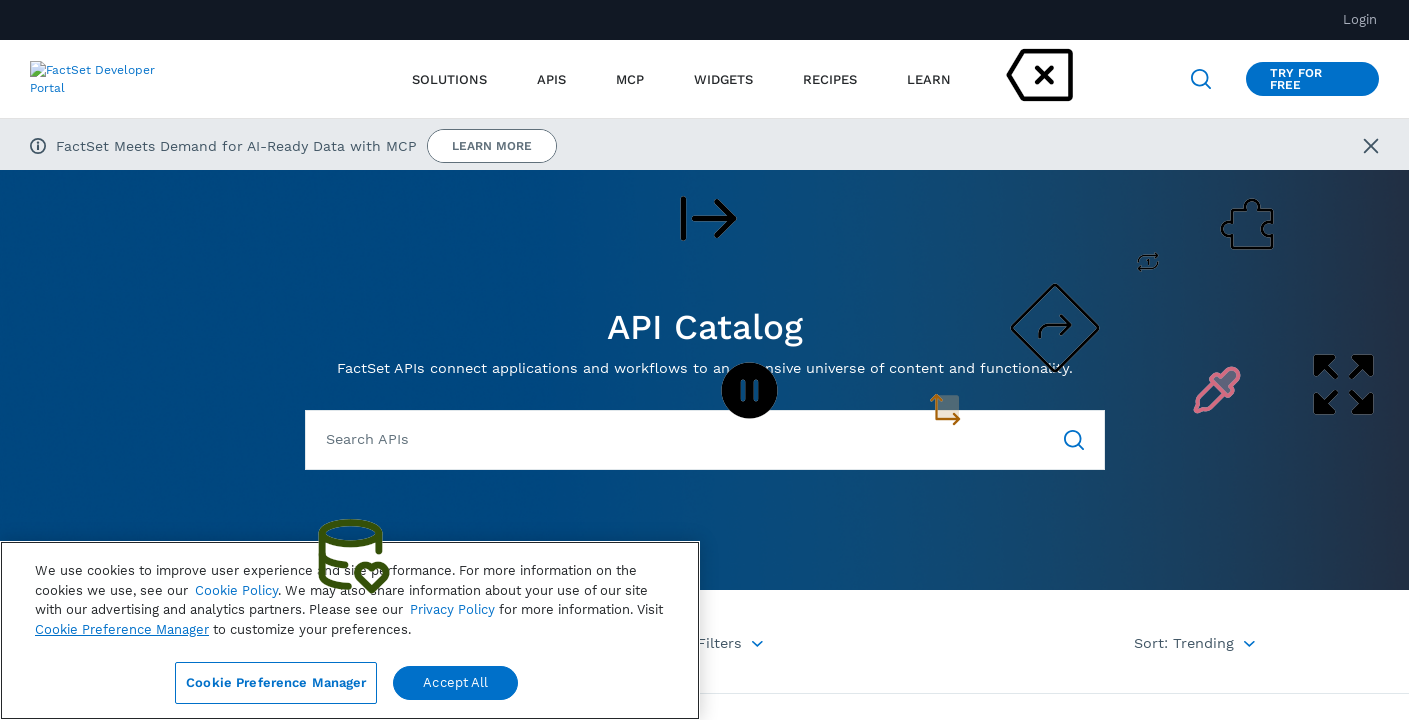  Describe the element at coordinates (1217, 390) in the screenshot. I see `pick a color from the canvas` at that location.